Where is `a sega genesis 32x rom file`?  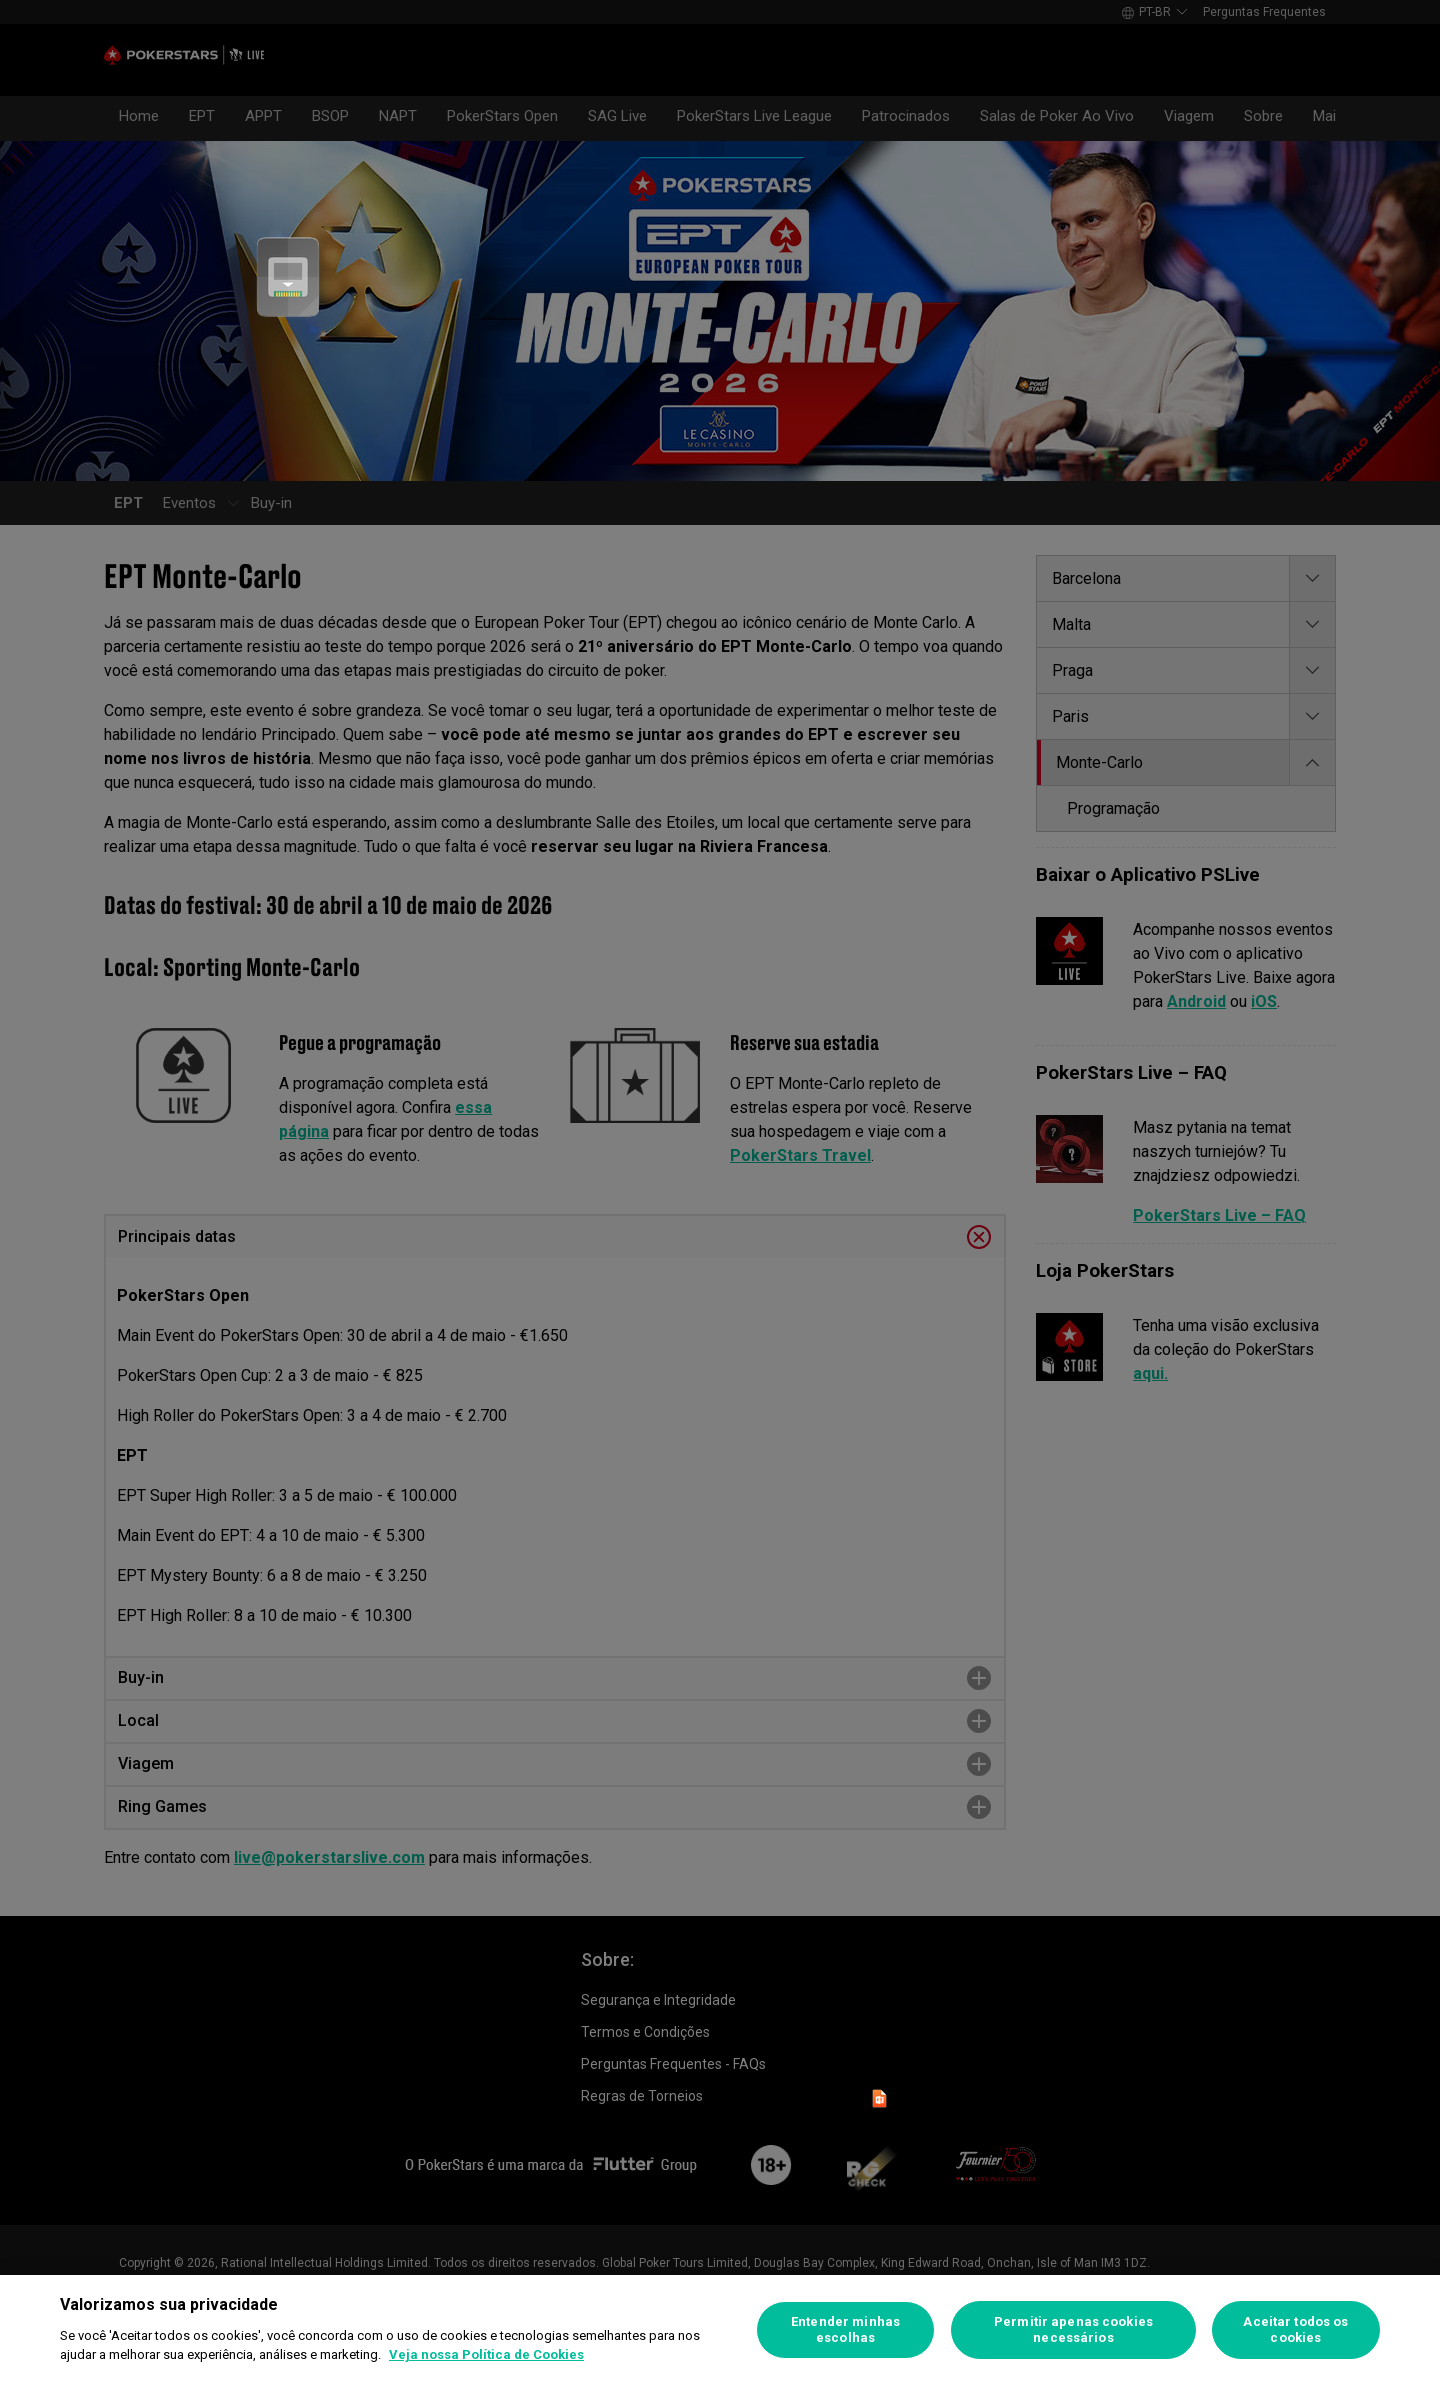 a sega genesis 32x rom file is located at coordinates (288, 277).